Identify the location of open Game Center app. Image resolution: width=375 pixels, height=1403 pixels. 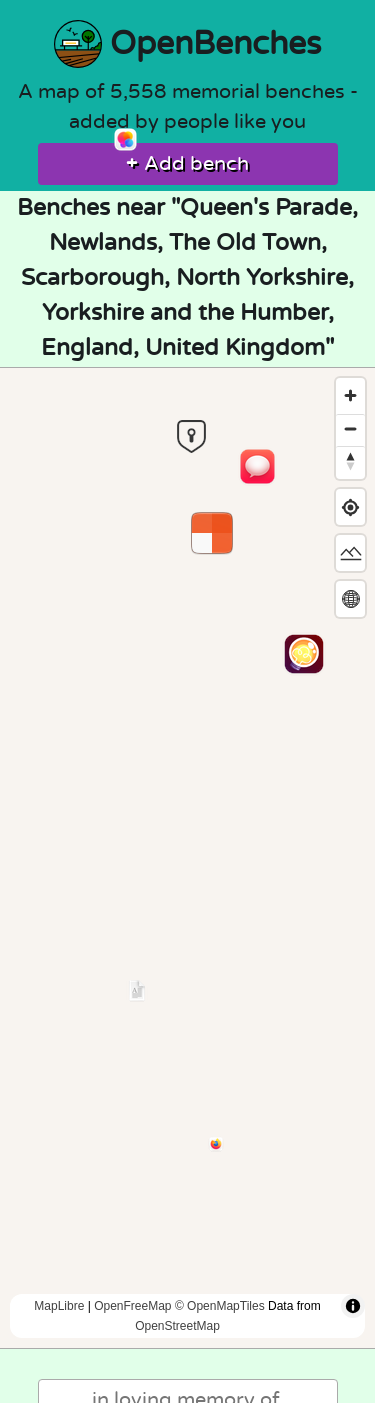
(125, 139).